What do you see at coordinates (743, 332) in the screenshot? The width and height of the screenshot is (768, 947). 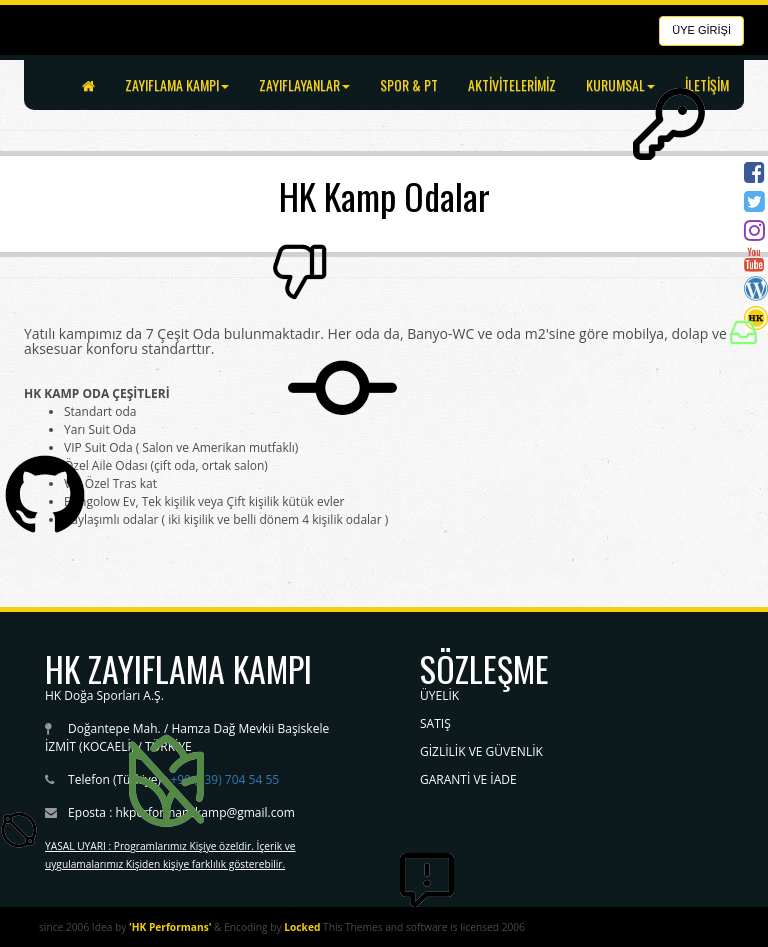 I see `view your inbox` at bounding box center [743, 332].